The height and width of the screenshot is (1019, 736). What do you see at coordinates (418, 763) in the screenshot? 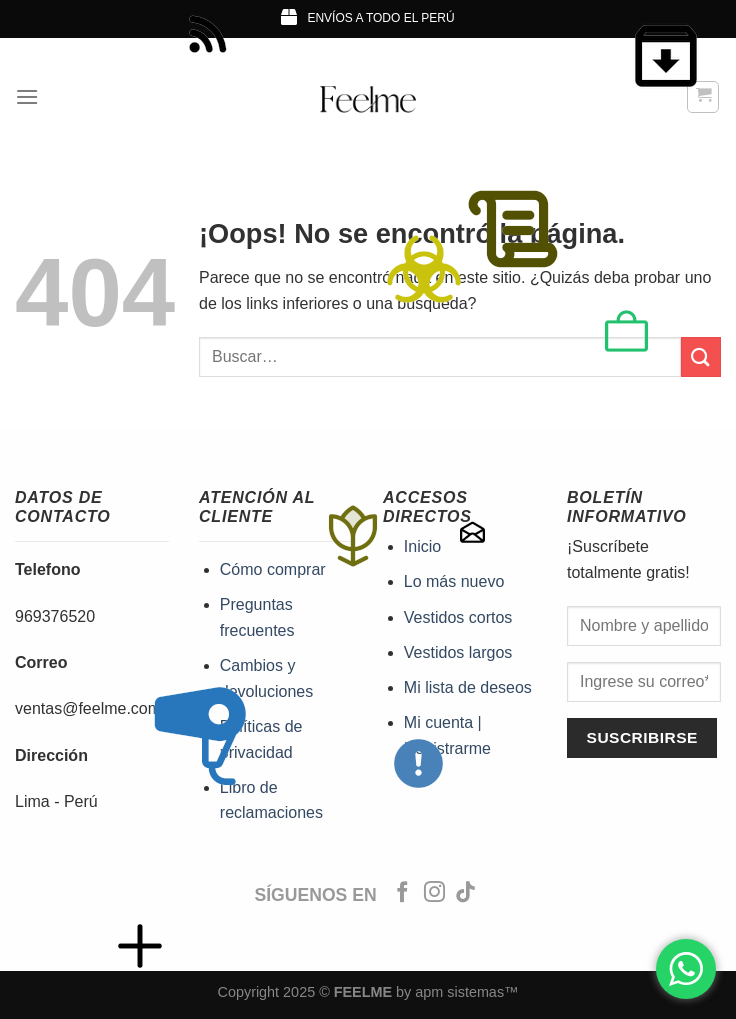
I see `indicates a warning or alert requiring attention` at bounding box center [418, 763].